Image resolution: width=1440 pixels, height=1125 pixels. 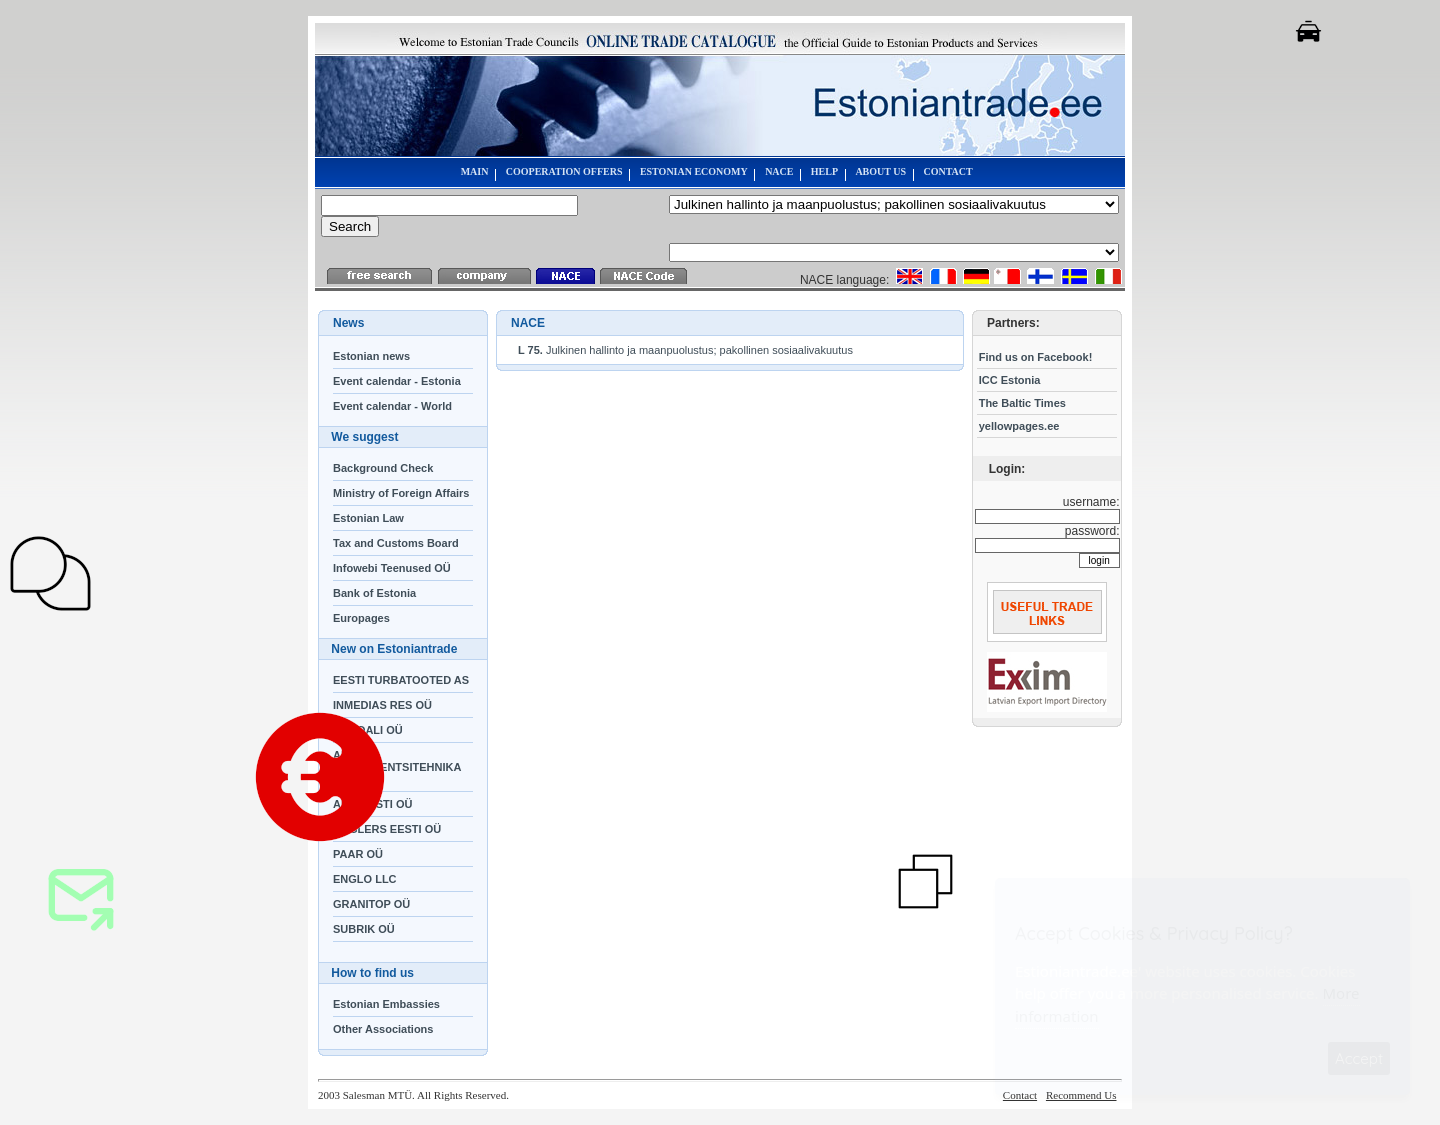 I want to click on copy to clipboard, so click(x=925, y=881).